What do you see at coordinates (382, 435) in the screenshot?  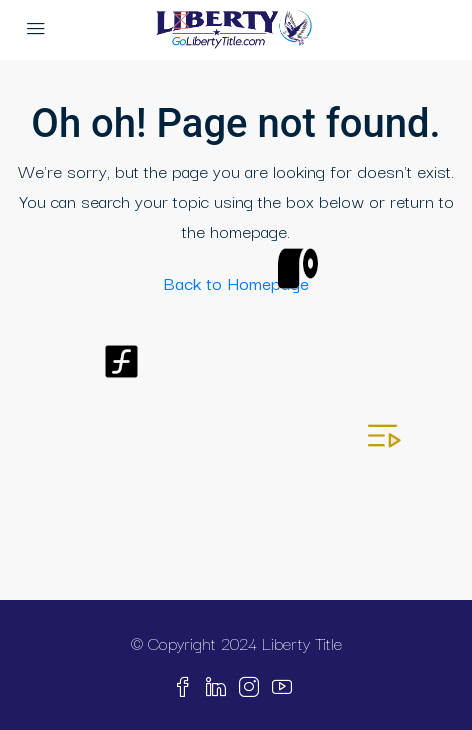 I see `add to playback queue` at bounding box center [382, 435].